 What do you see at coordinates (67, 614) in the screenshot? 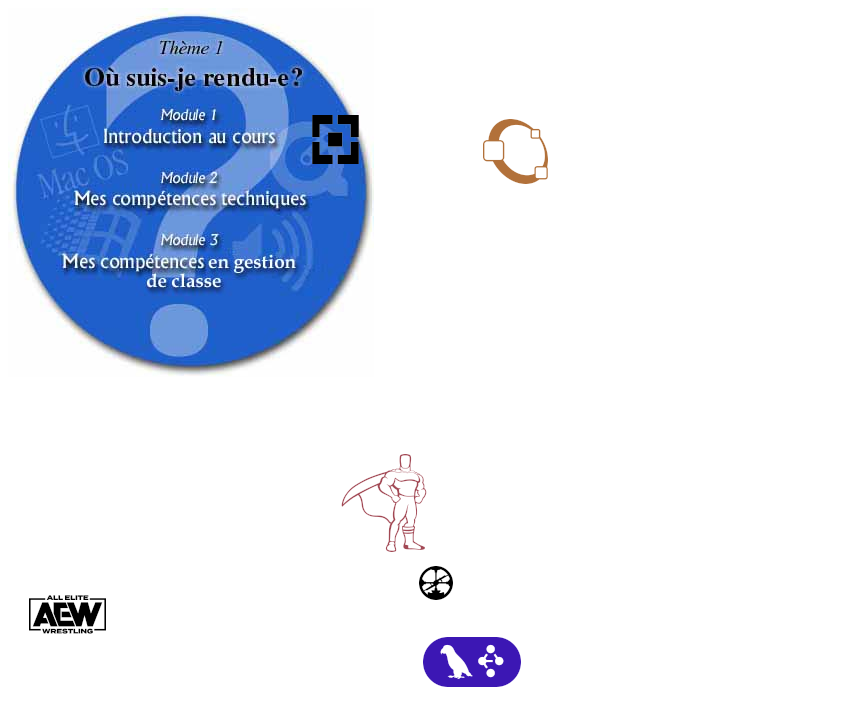
I see `visit the All Elite Wrestling website` at bounding box center [67, 614].